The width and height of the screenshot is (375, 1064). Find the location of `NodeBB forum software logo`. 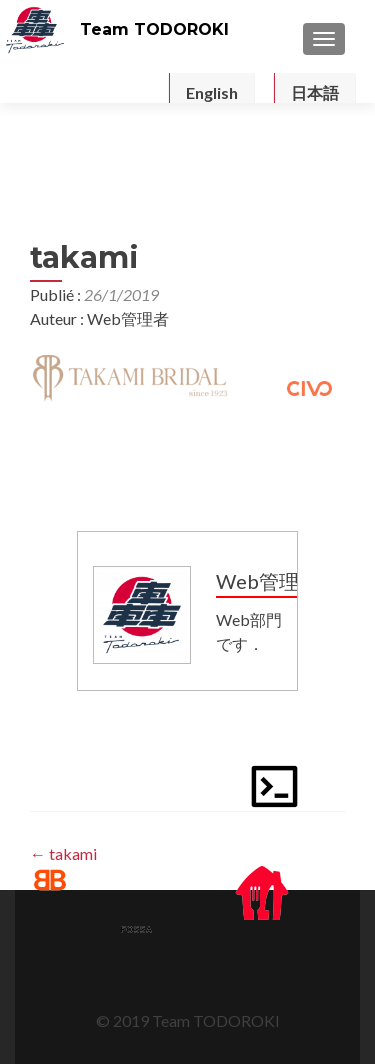

NodeBB forum software logo is located at coordinates (50, 880).